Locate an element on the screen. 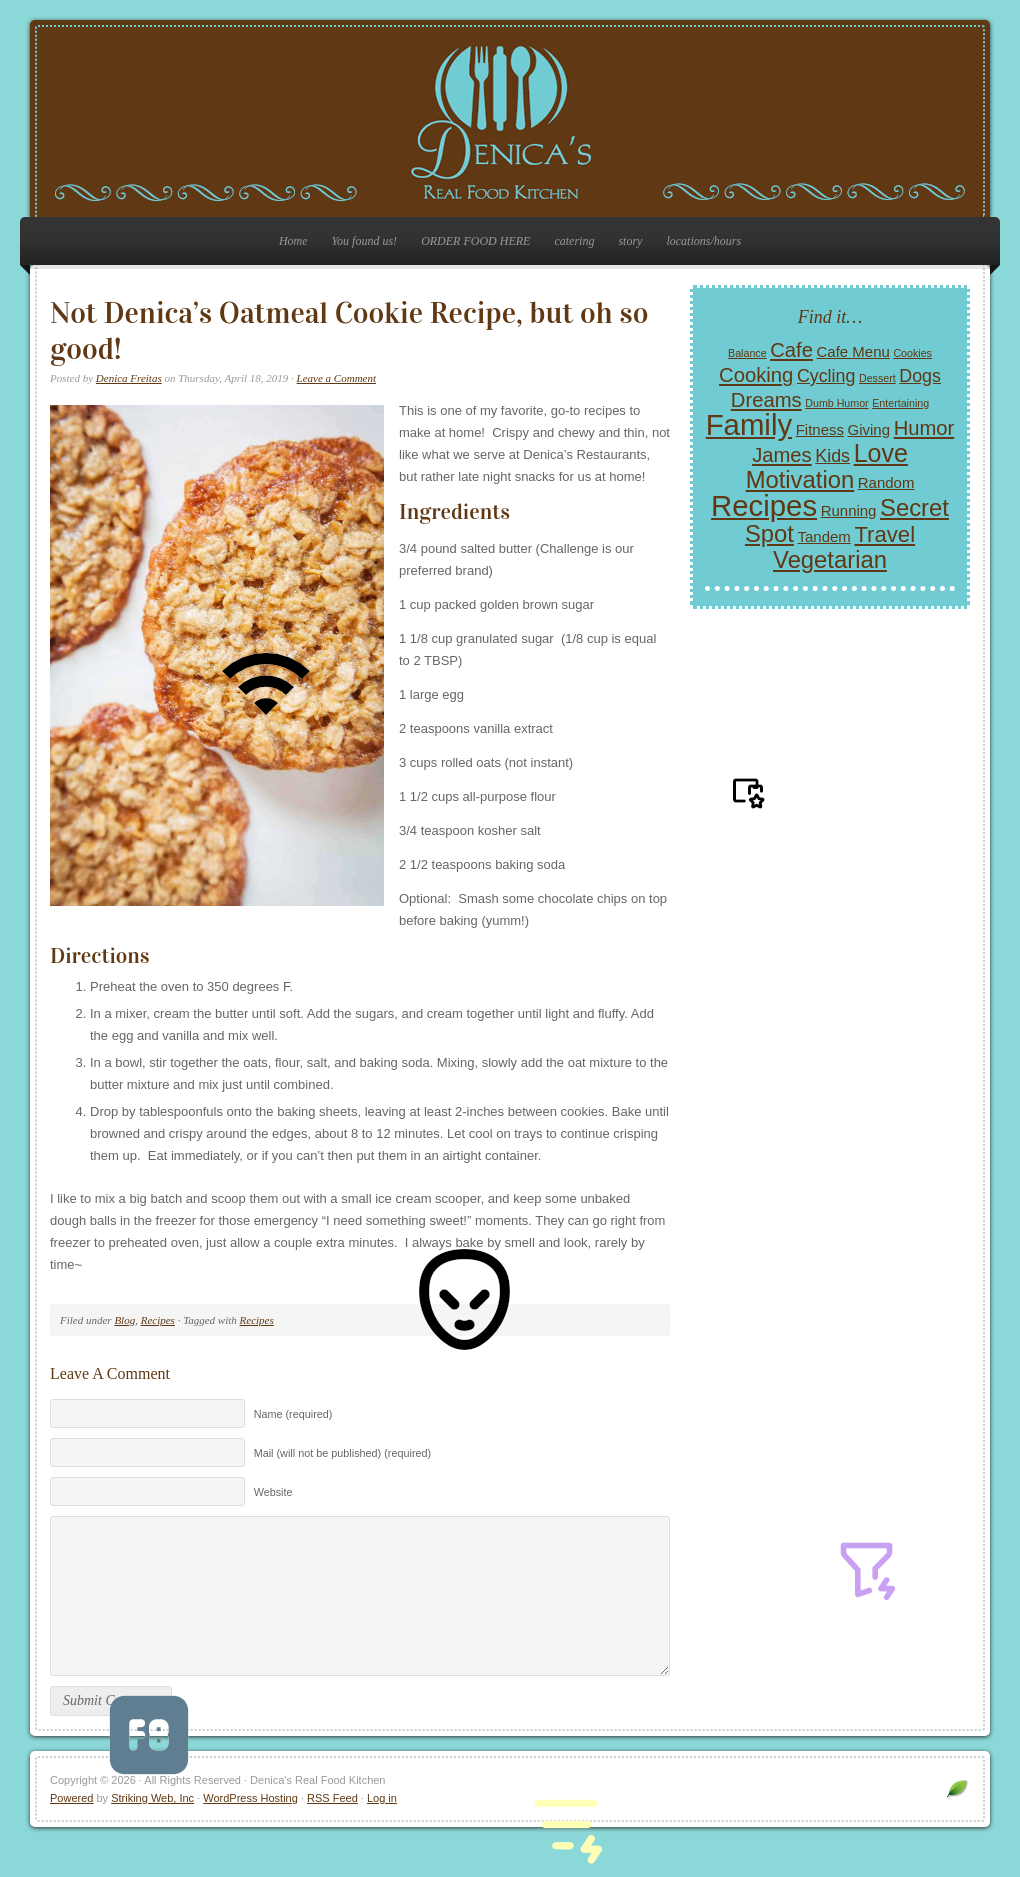  indicates active wifi connection is located at coordinates (266, 683).